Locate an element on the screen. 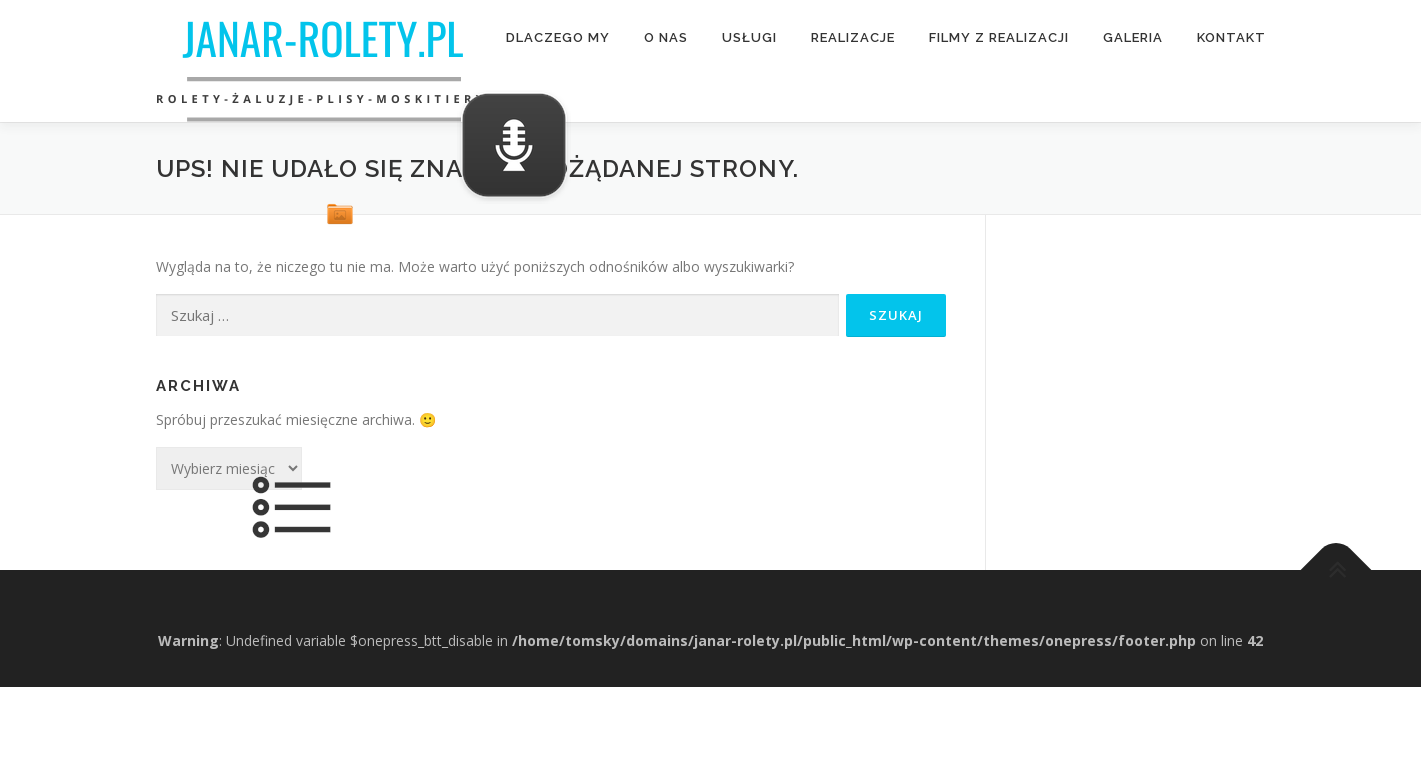 This screenshot has height=762, width=1421. view task list or to-do items is located at coordinates (291, 504).